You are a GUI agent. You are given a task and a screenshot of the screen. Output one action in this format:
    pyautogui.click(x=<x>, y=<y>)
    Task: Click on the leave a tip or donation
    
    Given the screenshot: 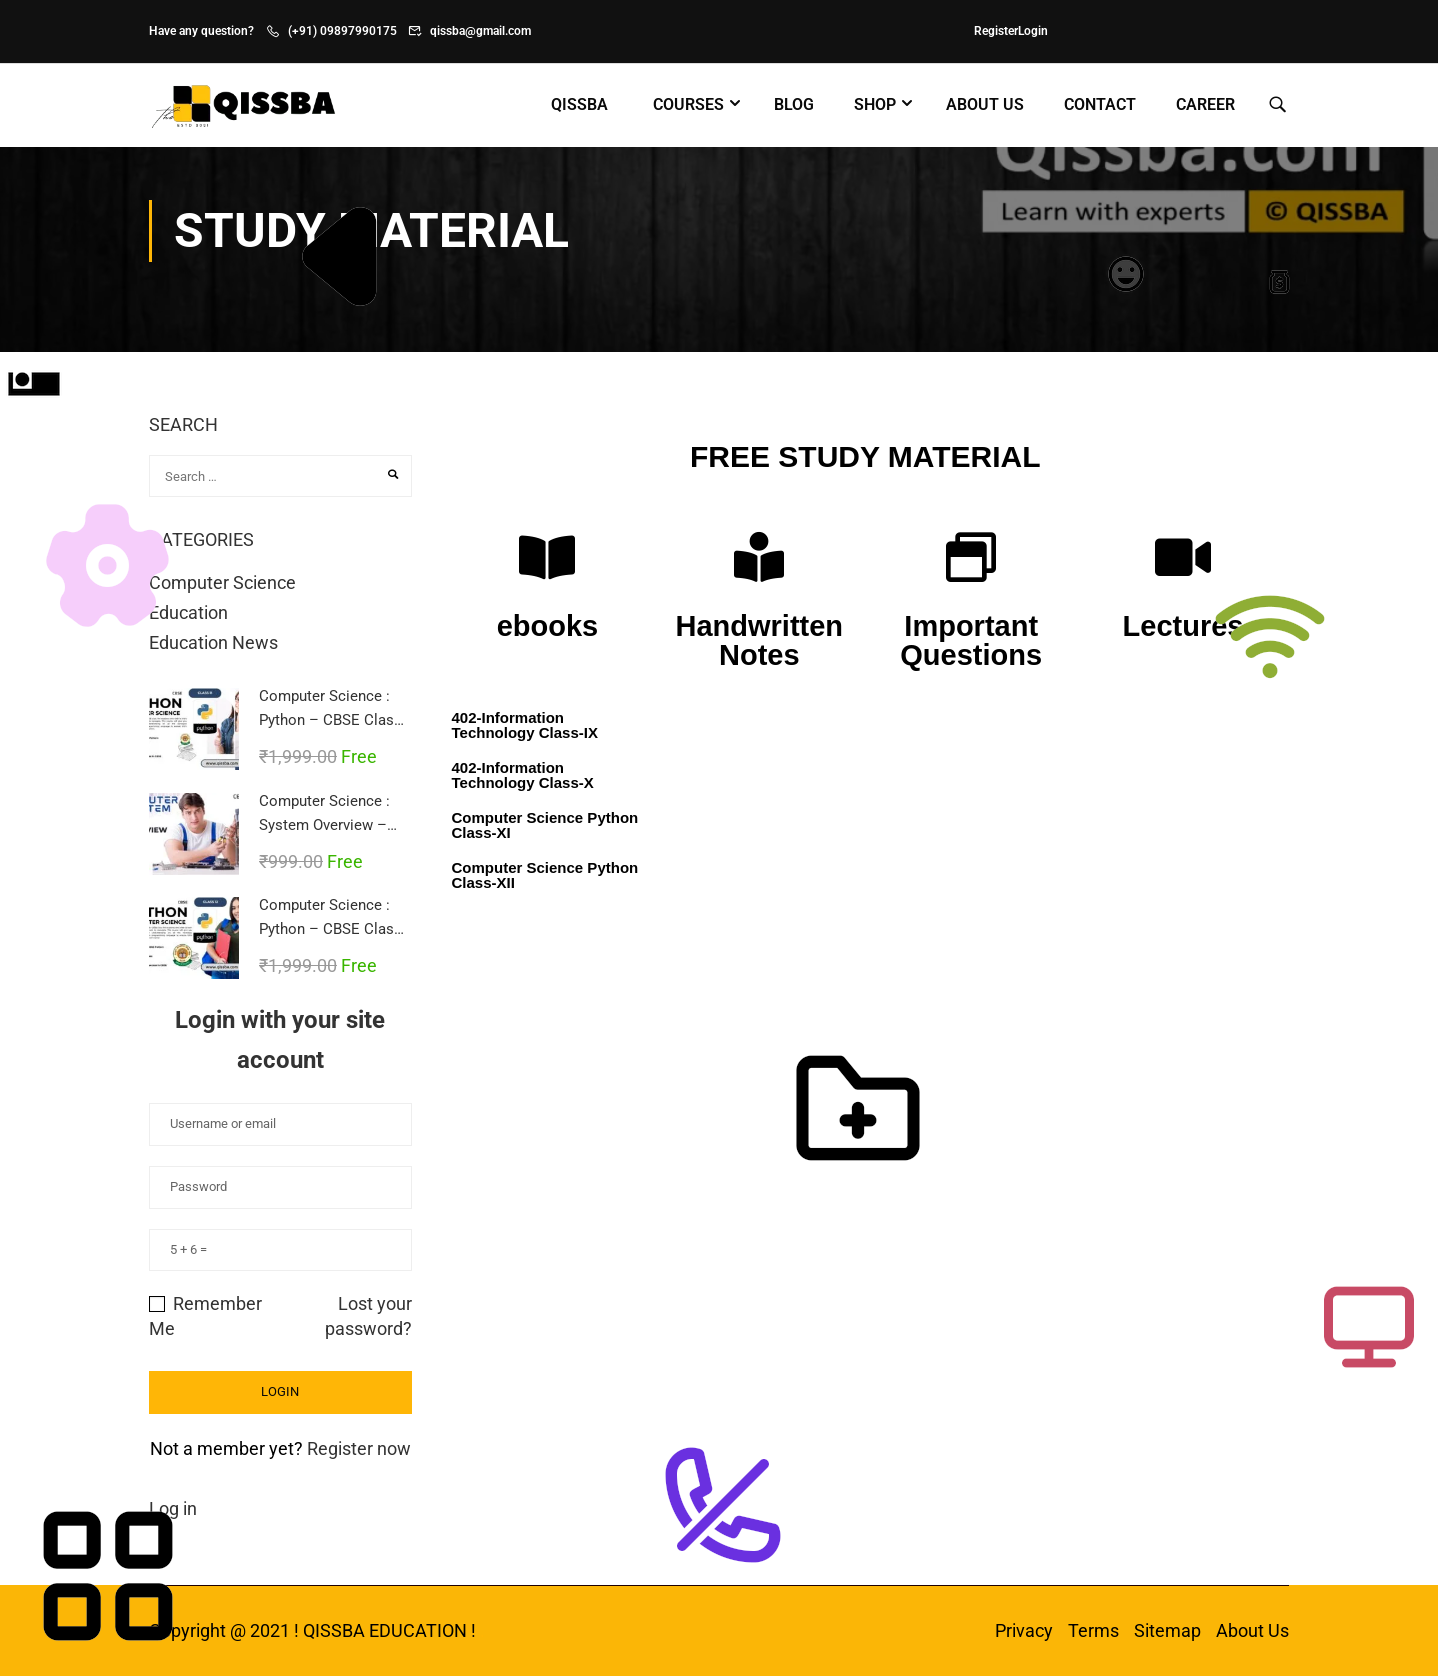 What is the action you would take?
    pyautogui.click(x=1279, y=281)
    